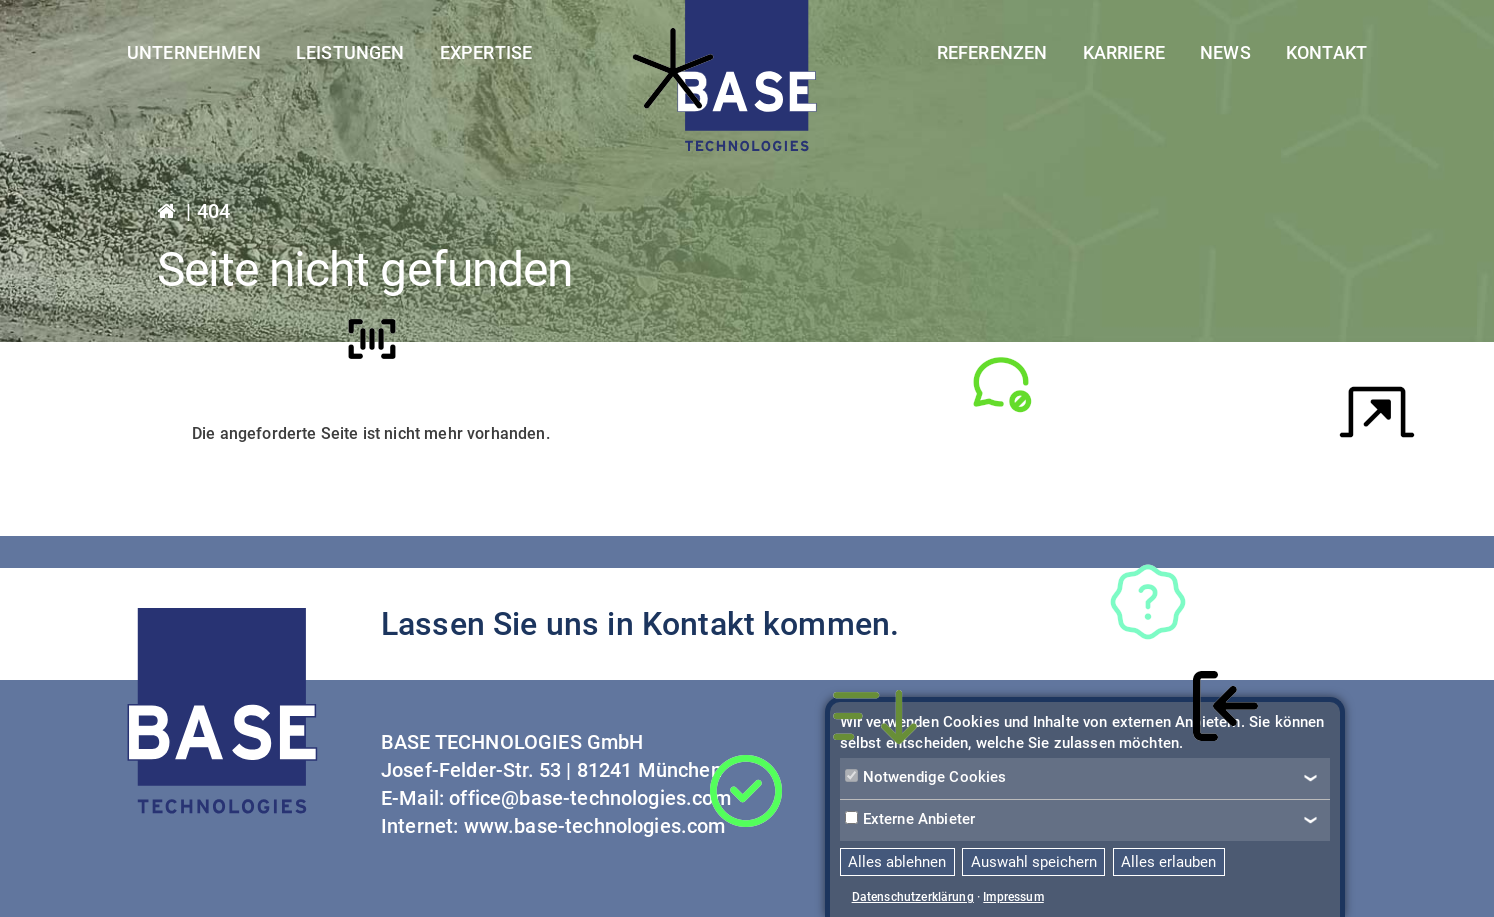  What do you see at coordinates (1148, 602) in the screenshot?
I see `indicates unverified status or identity` at bounding box center [1148, 602].